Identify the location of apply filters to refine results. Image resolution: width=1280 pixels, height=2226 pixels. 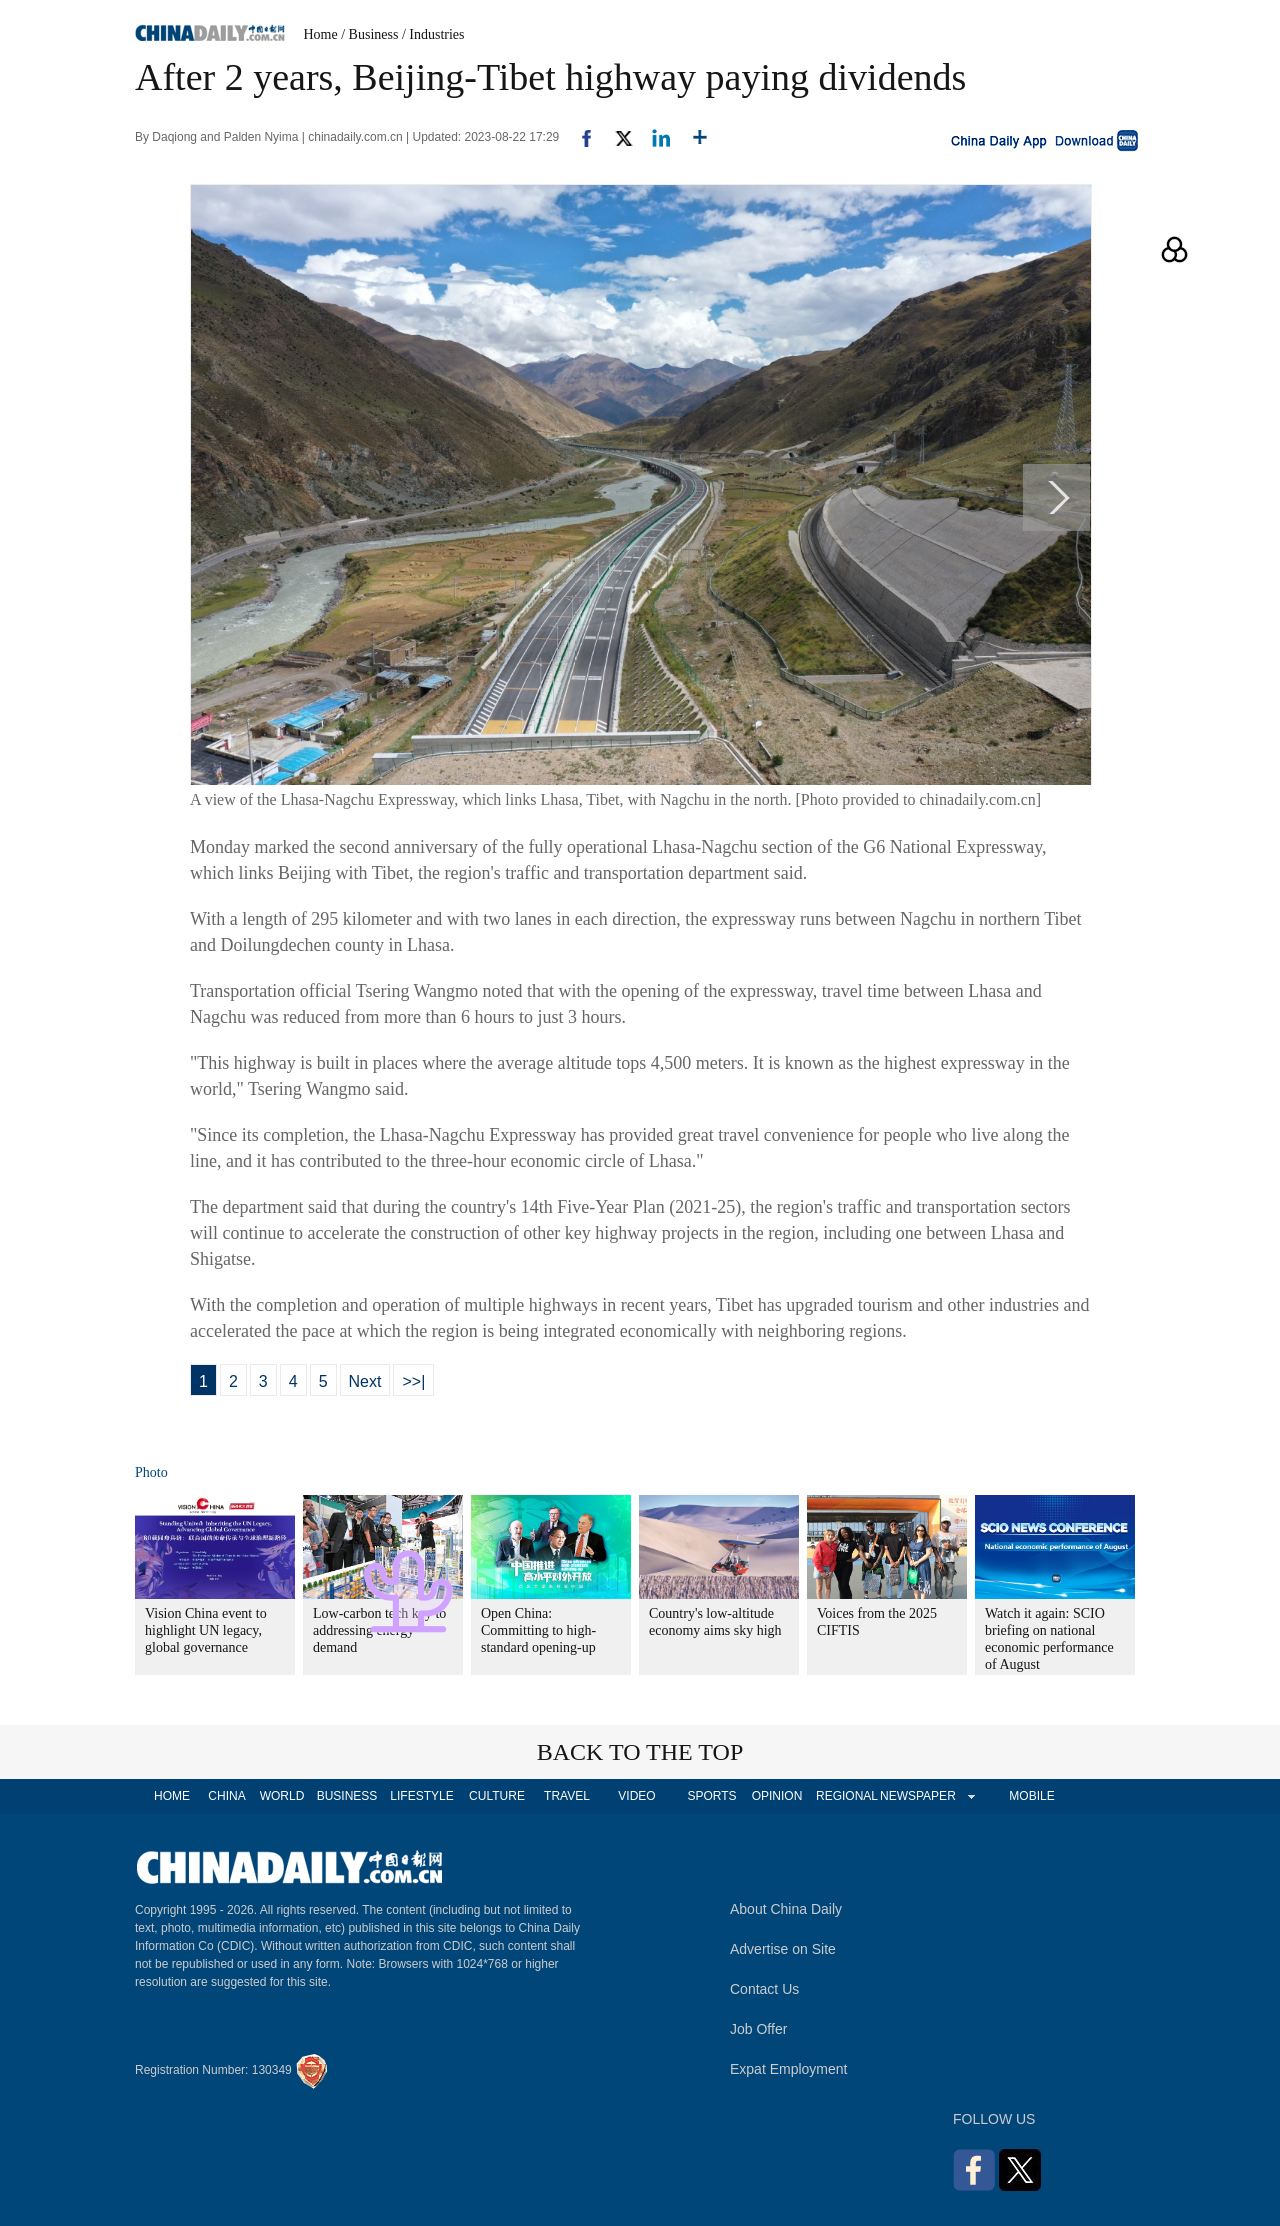
(1174, 249).